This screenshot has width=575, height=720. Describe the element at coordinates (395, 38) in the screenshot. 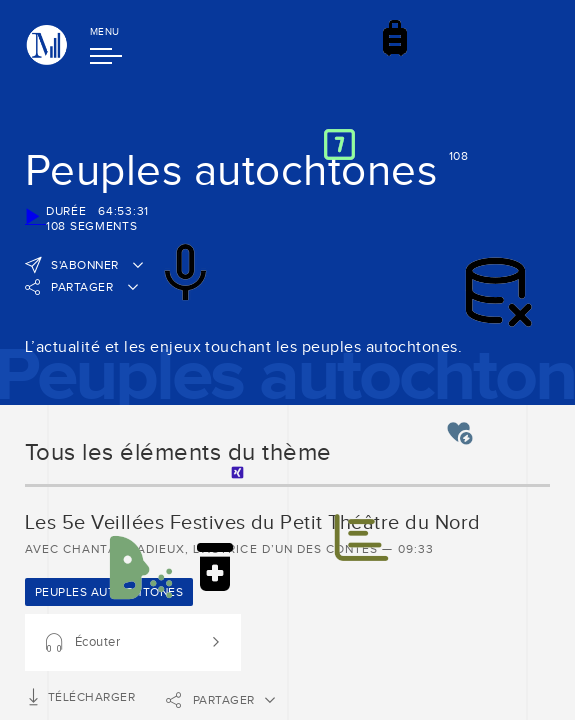

I see `access travel or trip planning features` at that location.